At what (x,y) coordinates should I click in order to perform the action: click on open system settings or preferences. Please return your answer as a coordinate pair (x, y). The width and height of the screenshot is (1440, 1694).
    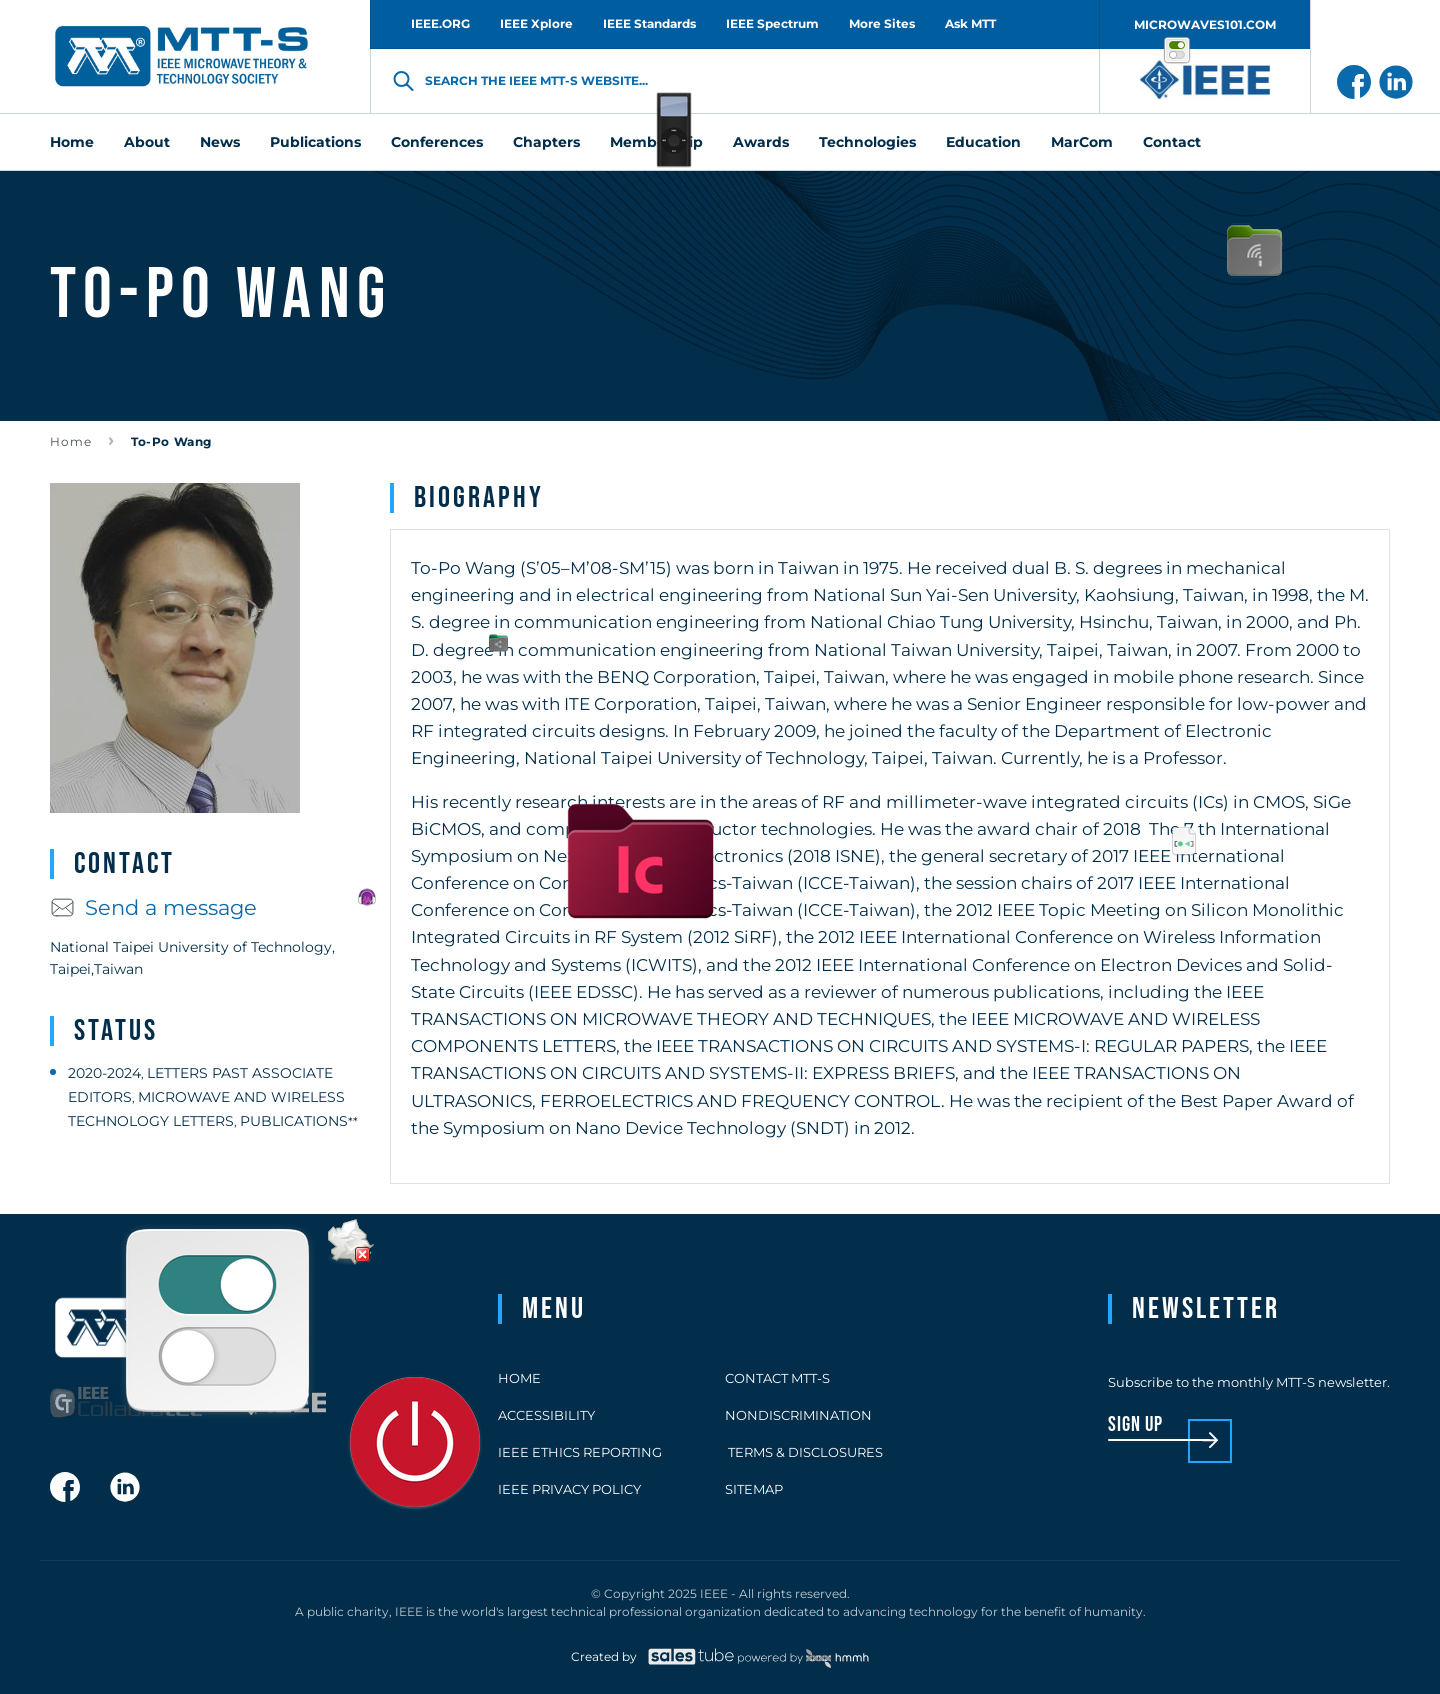
    Looking at the image, I should click on (217, 1320).